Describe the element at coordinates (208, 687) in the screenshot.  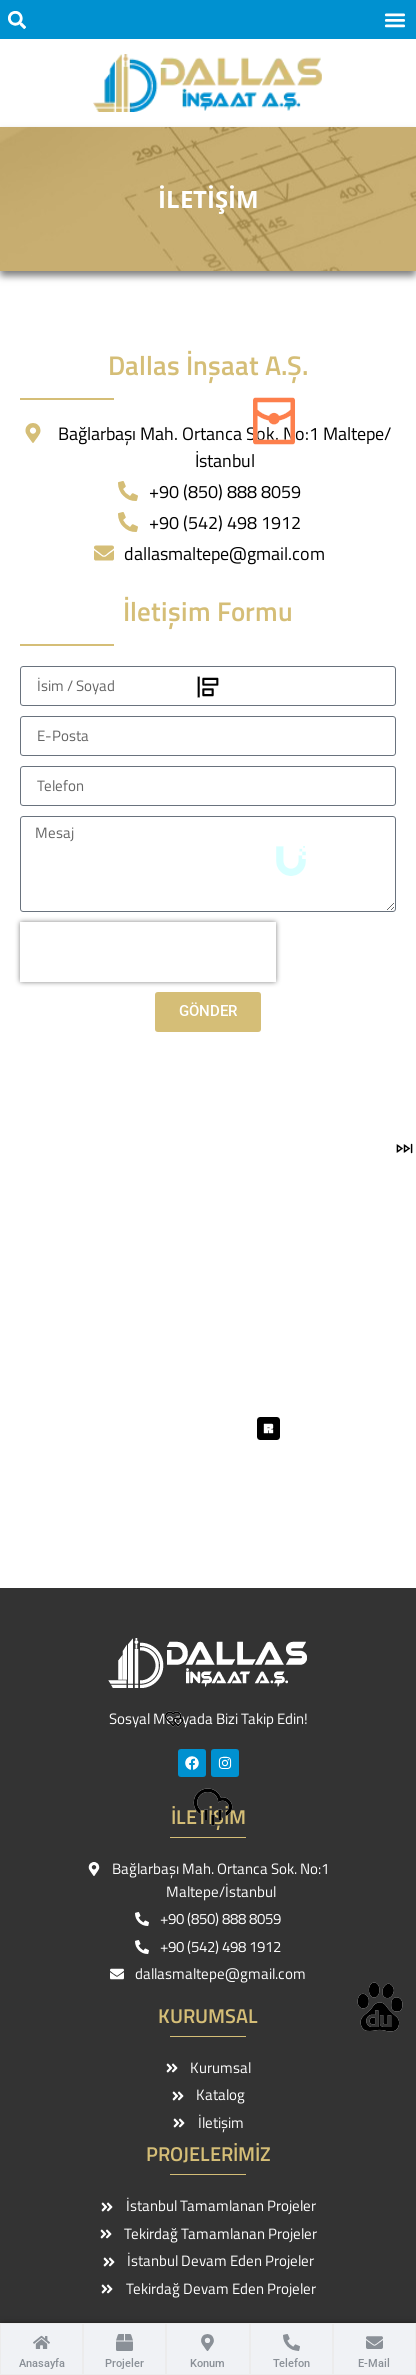
I see `align selected items to the left edge` at that location.